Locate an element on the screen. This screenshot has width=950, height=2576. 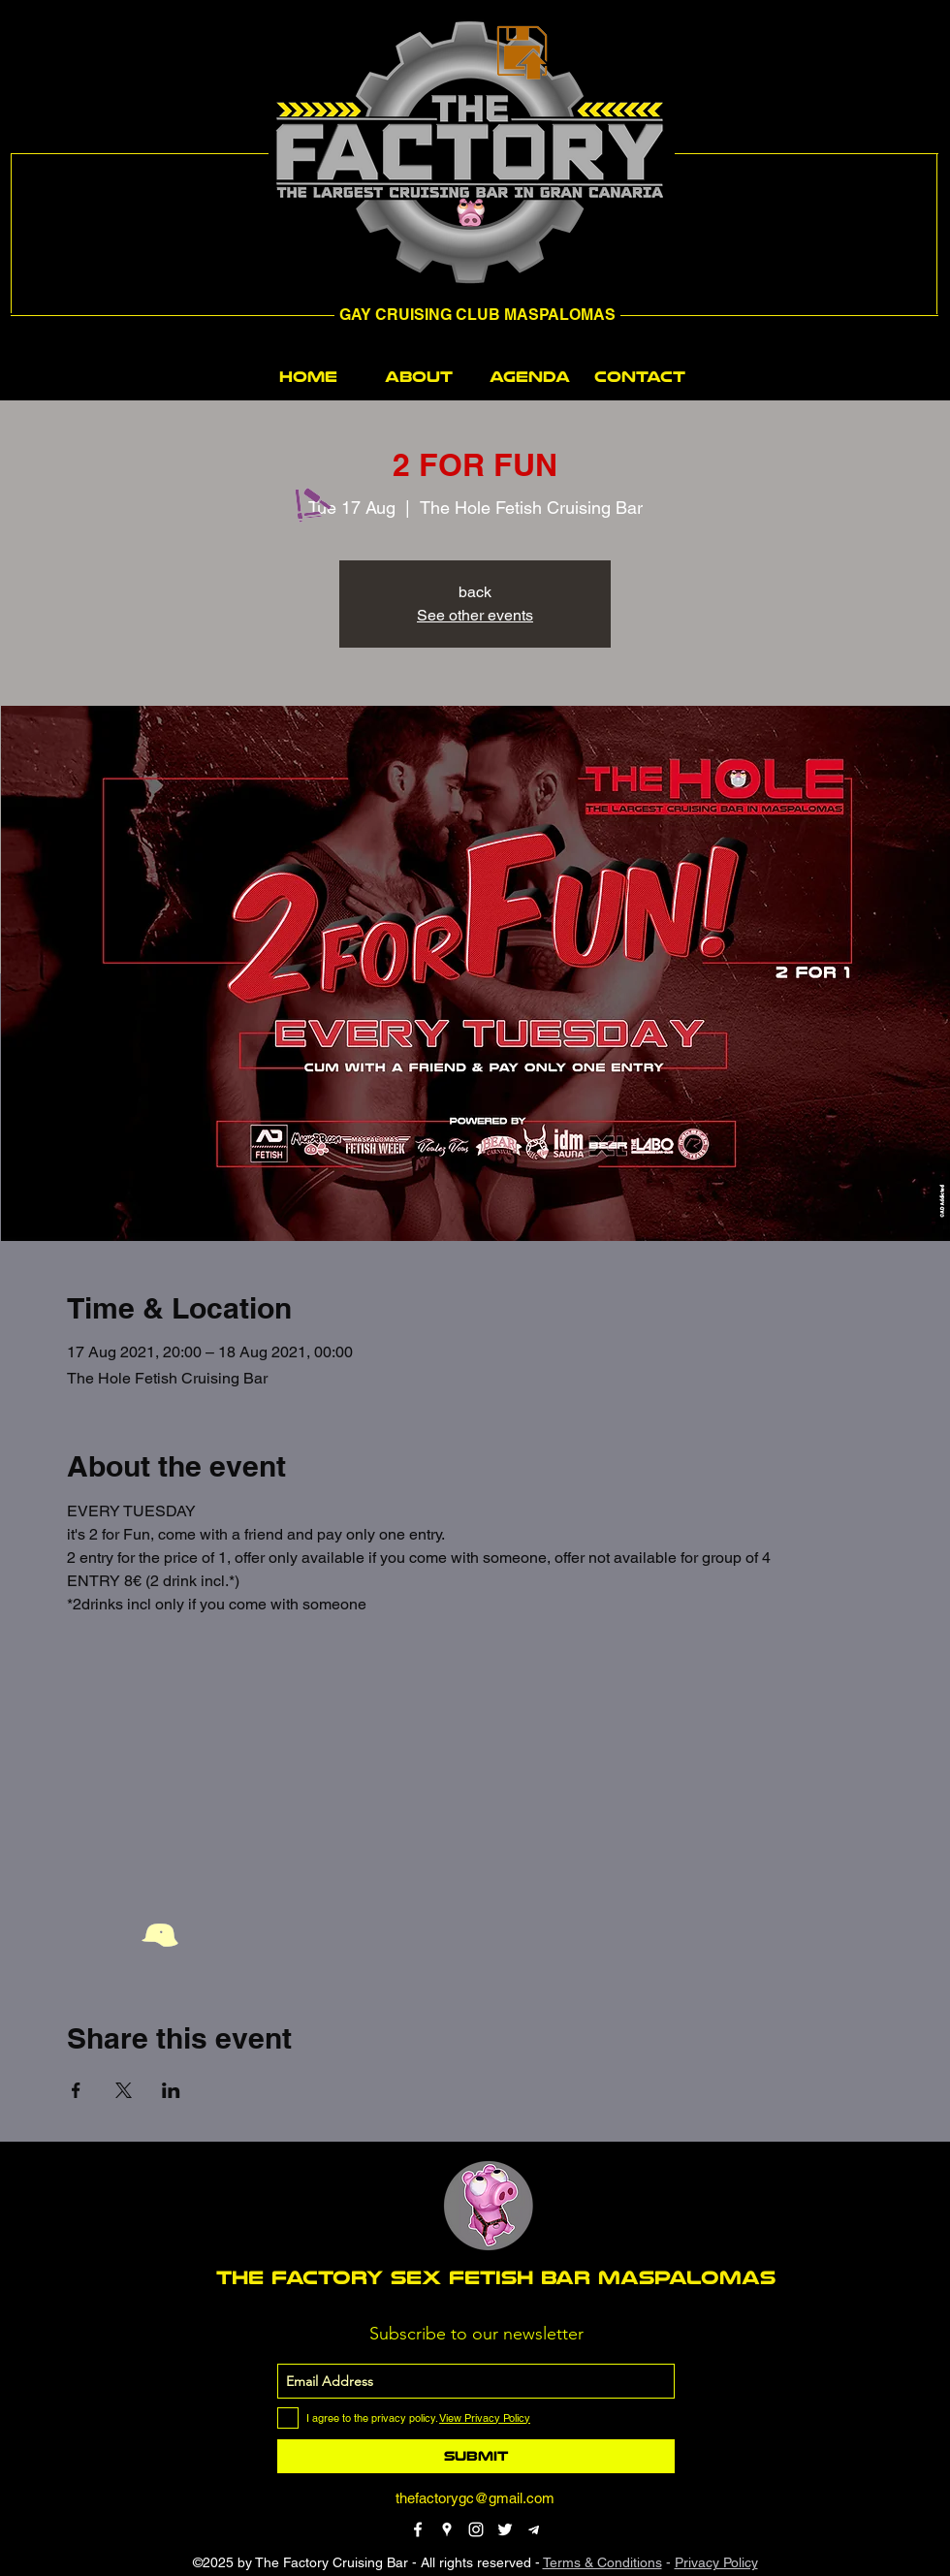
woodworking tools or crafting section is located at coordinates (313, 505).